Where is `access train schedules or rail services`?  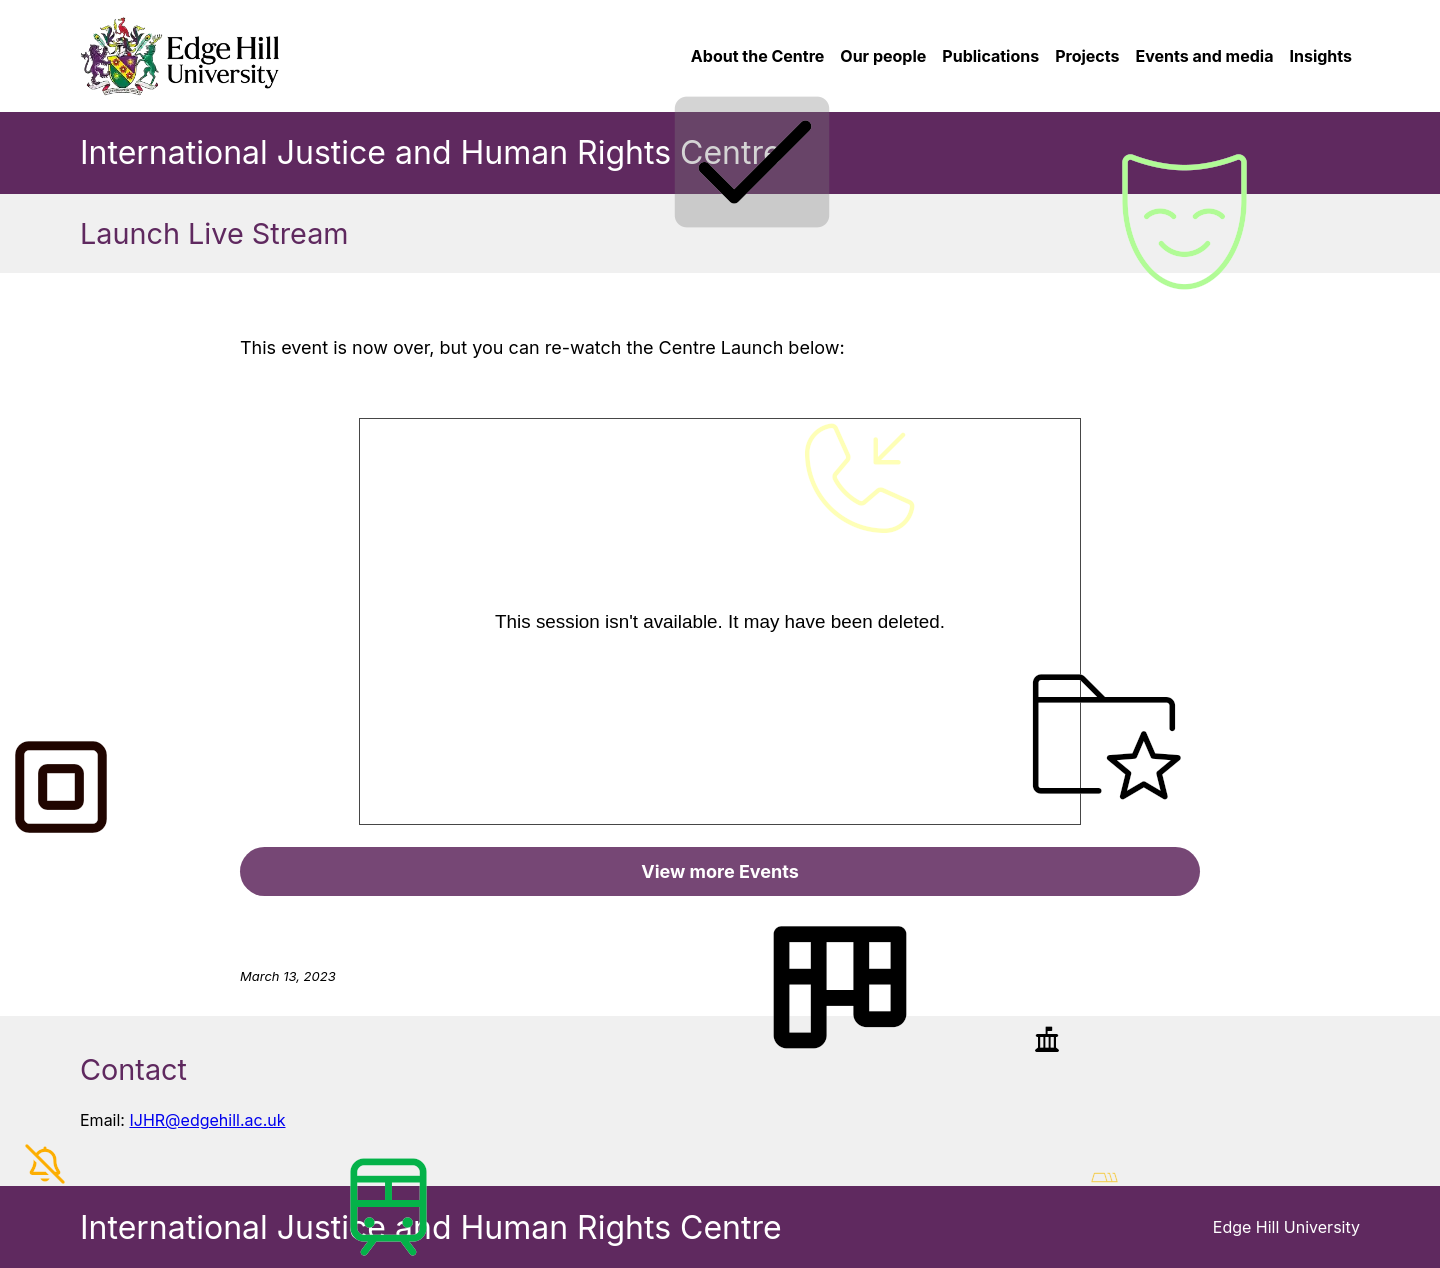
access train schedules or rail services is located at coordinates (388, 1203).